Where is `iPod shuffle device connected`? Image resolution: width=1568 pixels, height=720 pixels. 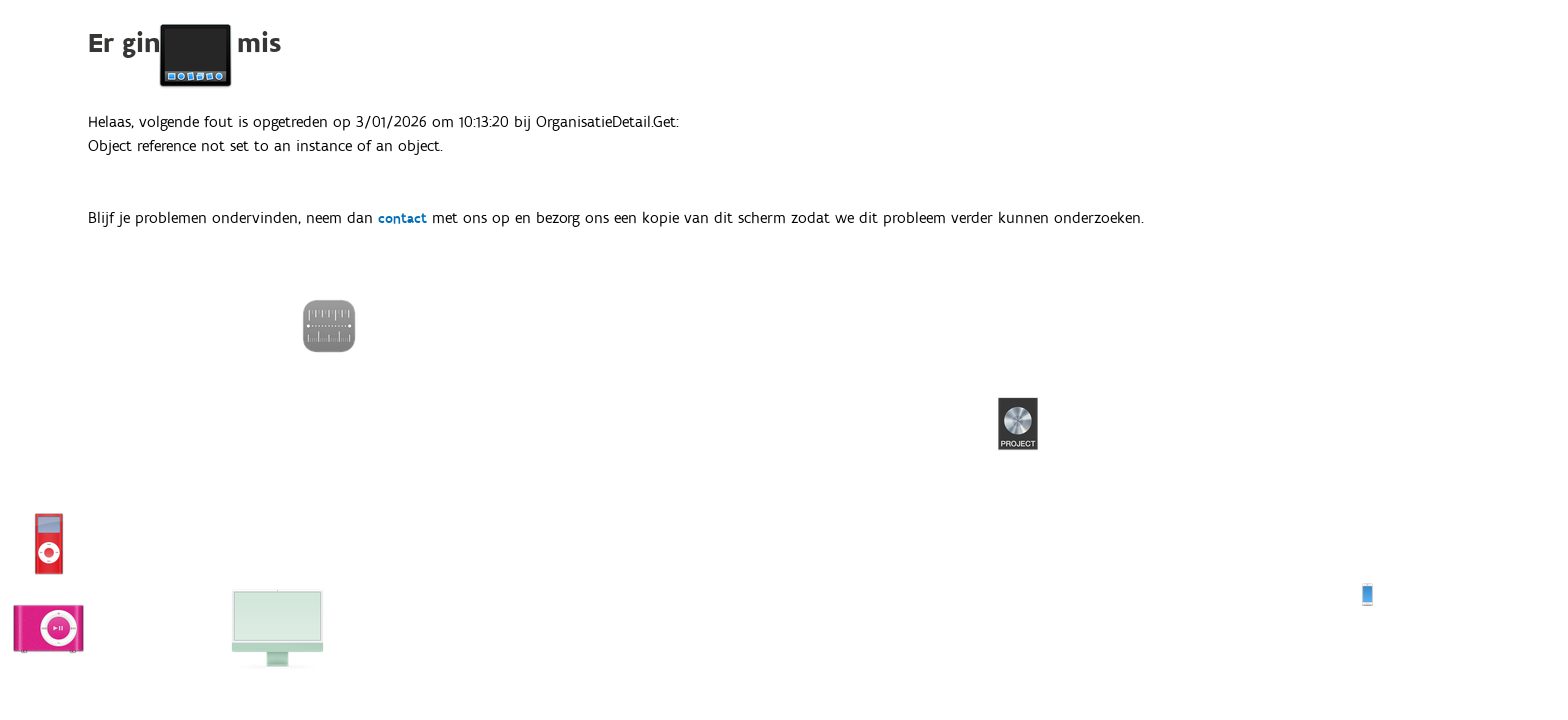 iPod shuffle device connected is located at coordinates (48, 615).